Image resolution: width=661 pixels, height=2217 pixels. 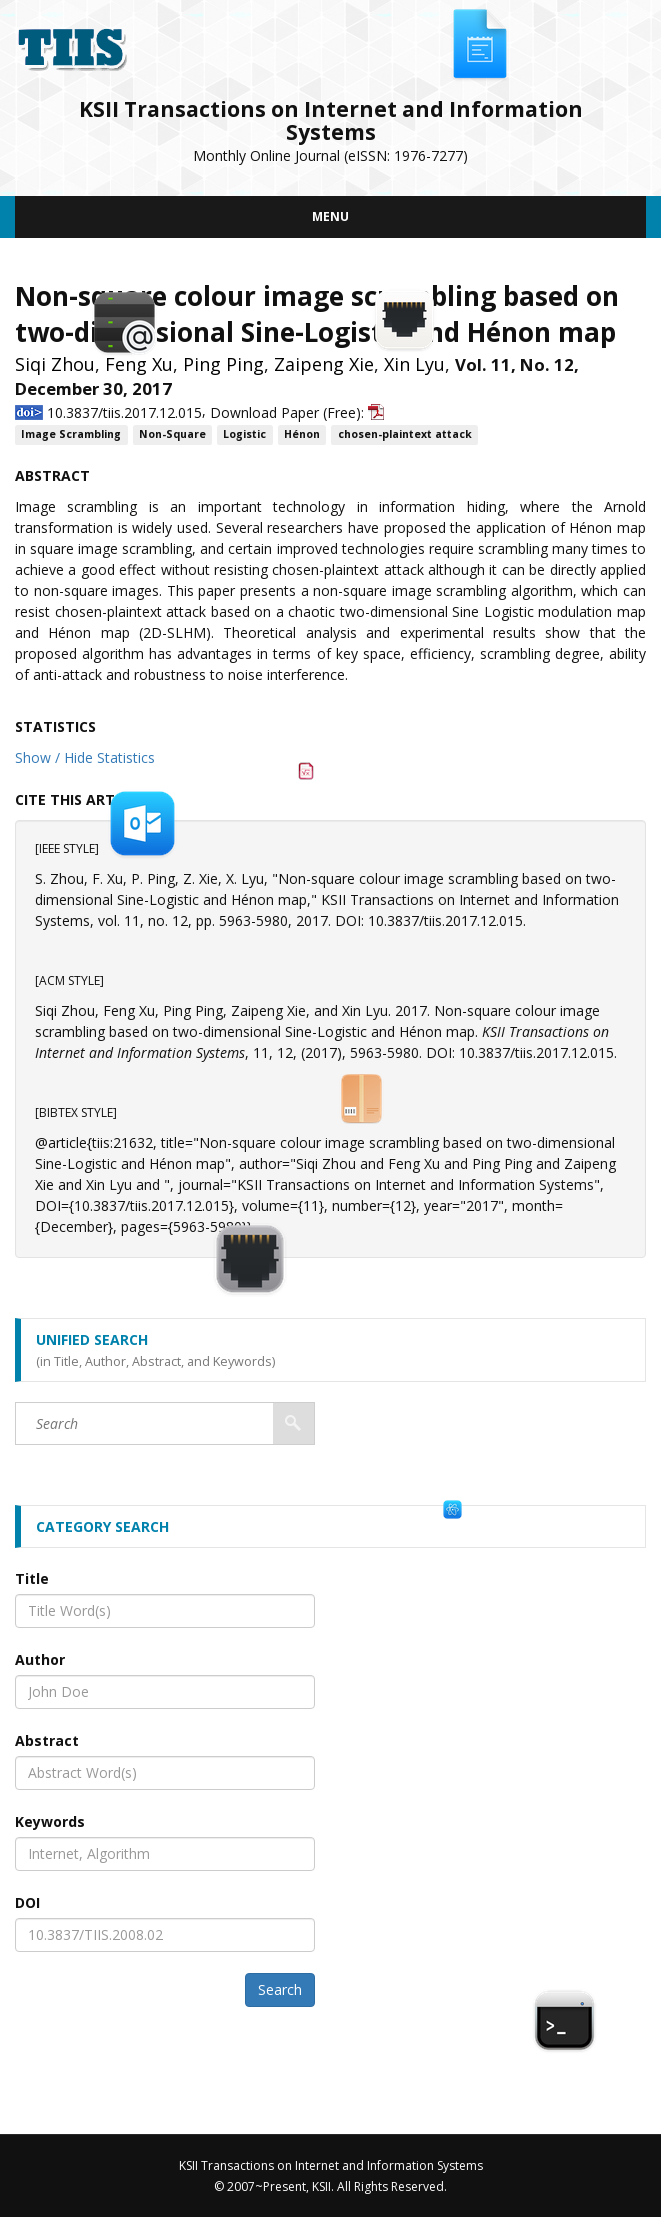 What do you see at coordinates (564, 2020) in the screenshot?
I see `open yakuake drop-down terminal` at bounding box center [564, 2020].